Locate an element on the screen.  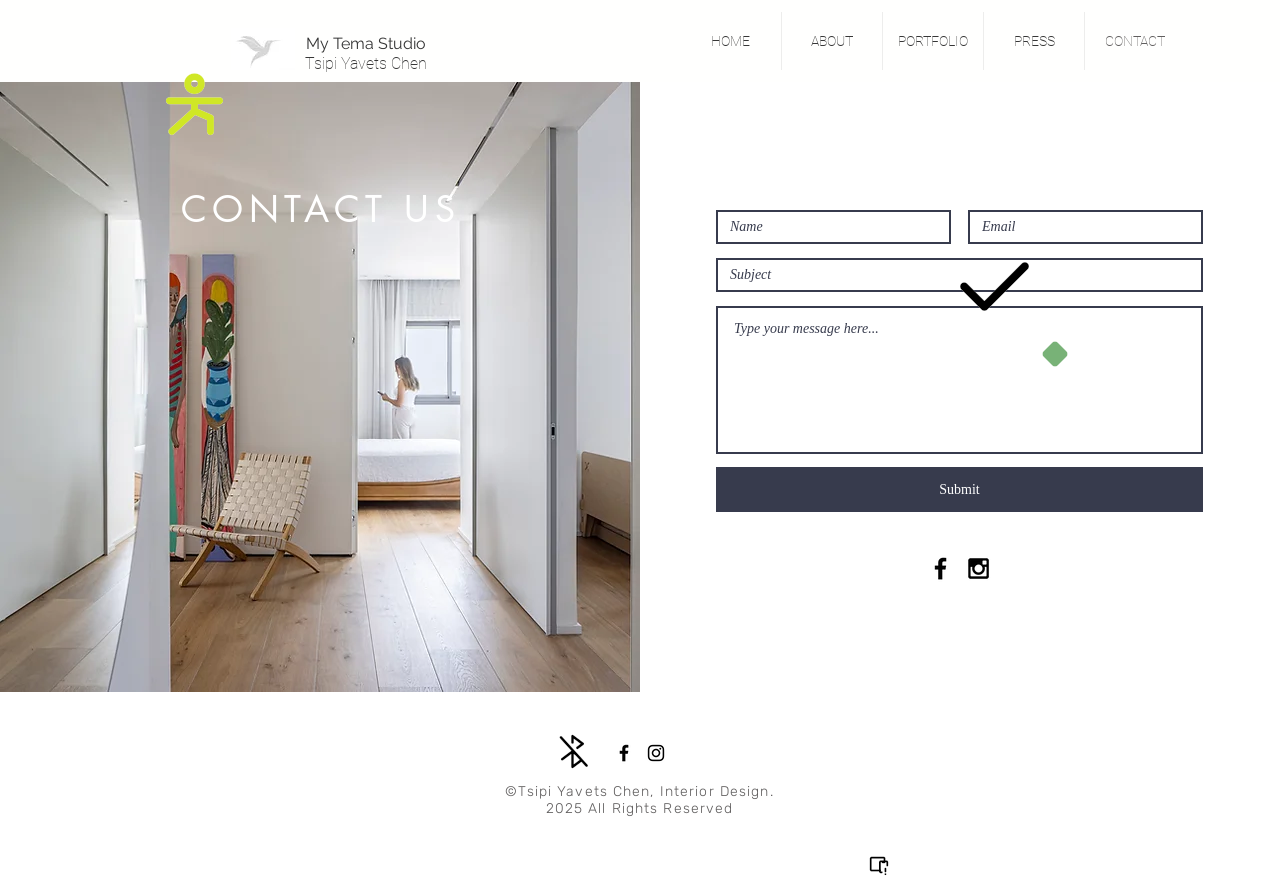
access tai chi or meditation exercises is located at coordinates (194, 106).